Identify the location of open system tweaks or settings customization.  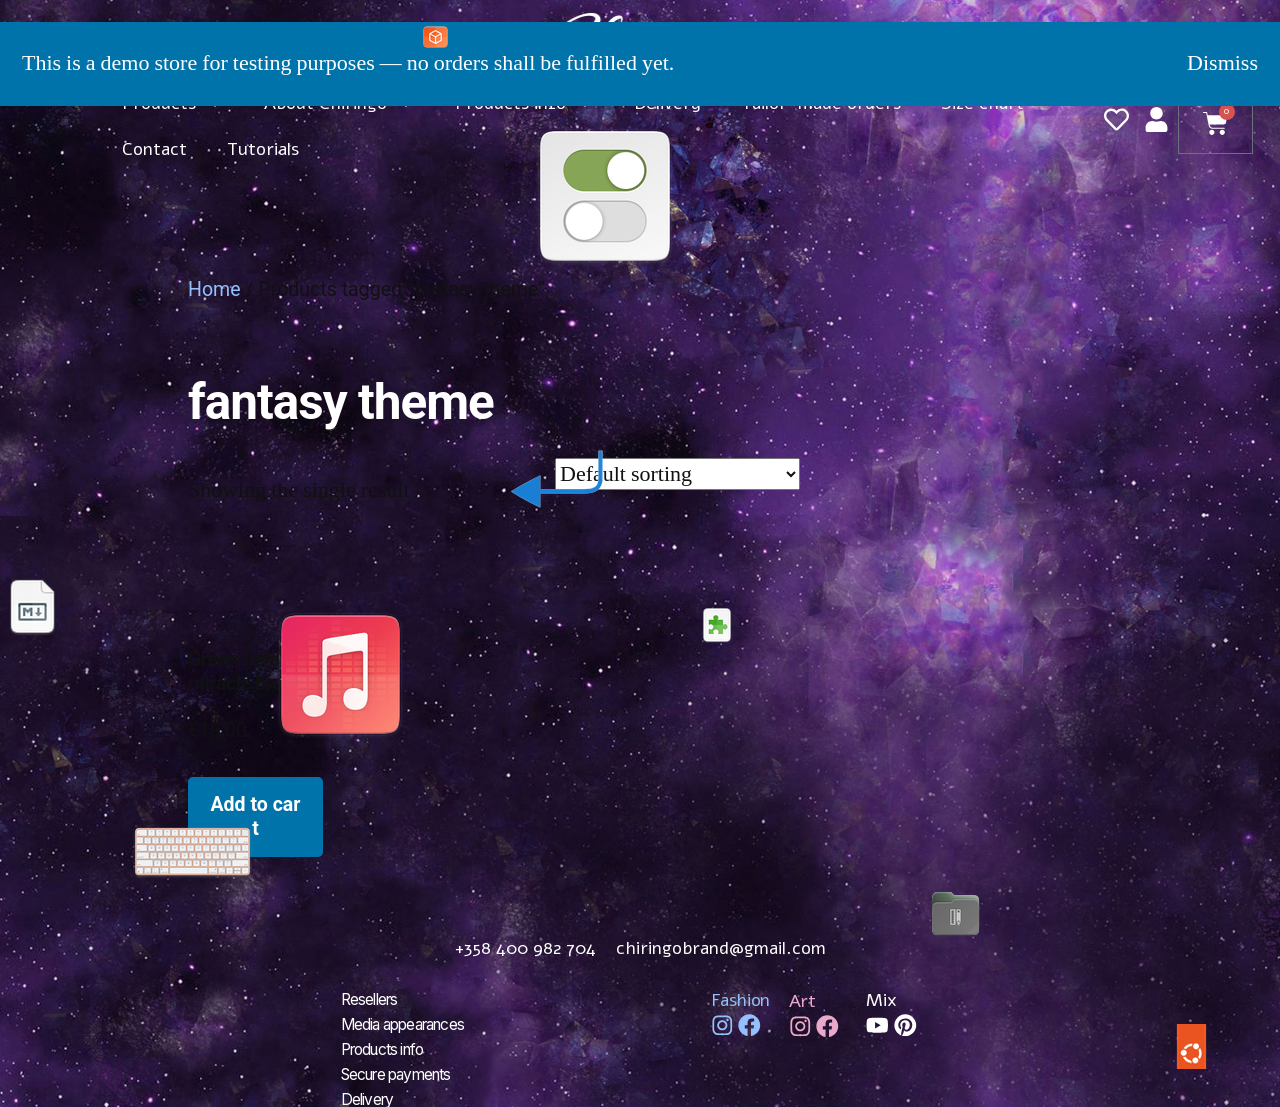
(605, 196).